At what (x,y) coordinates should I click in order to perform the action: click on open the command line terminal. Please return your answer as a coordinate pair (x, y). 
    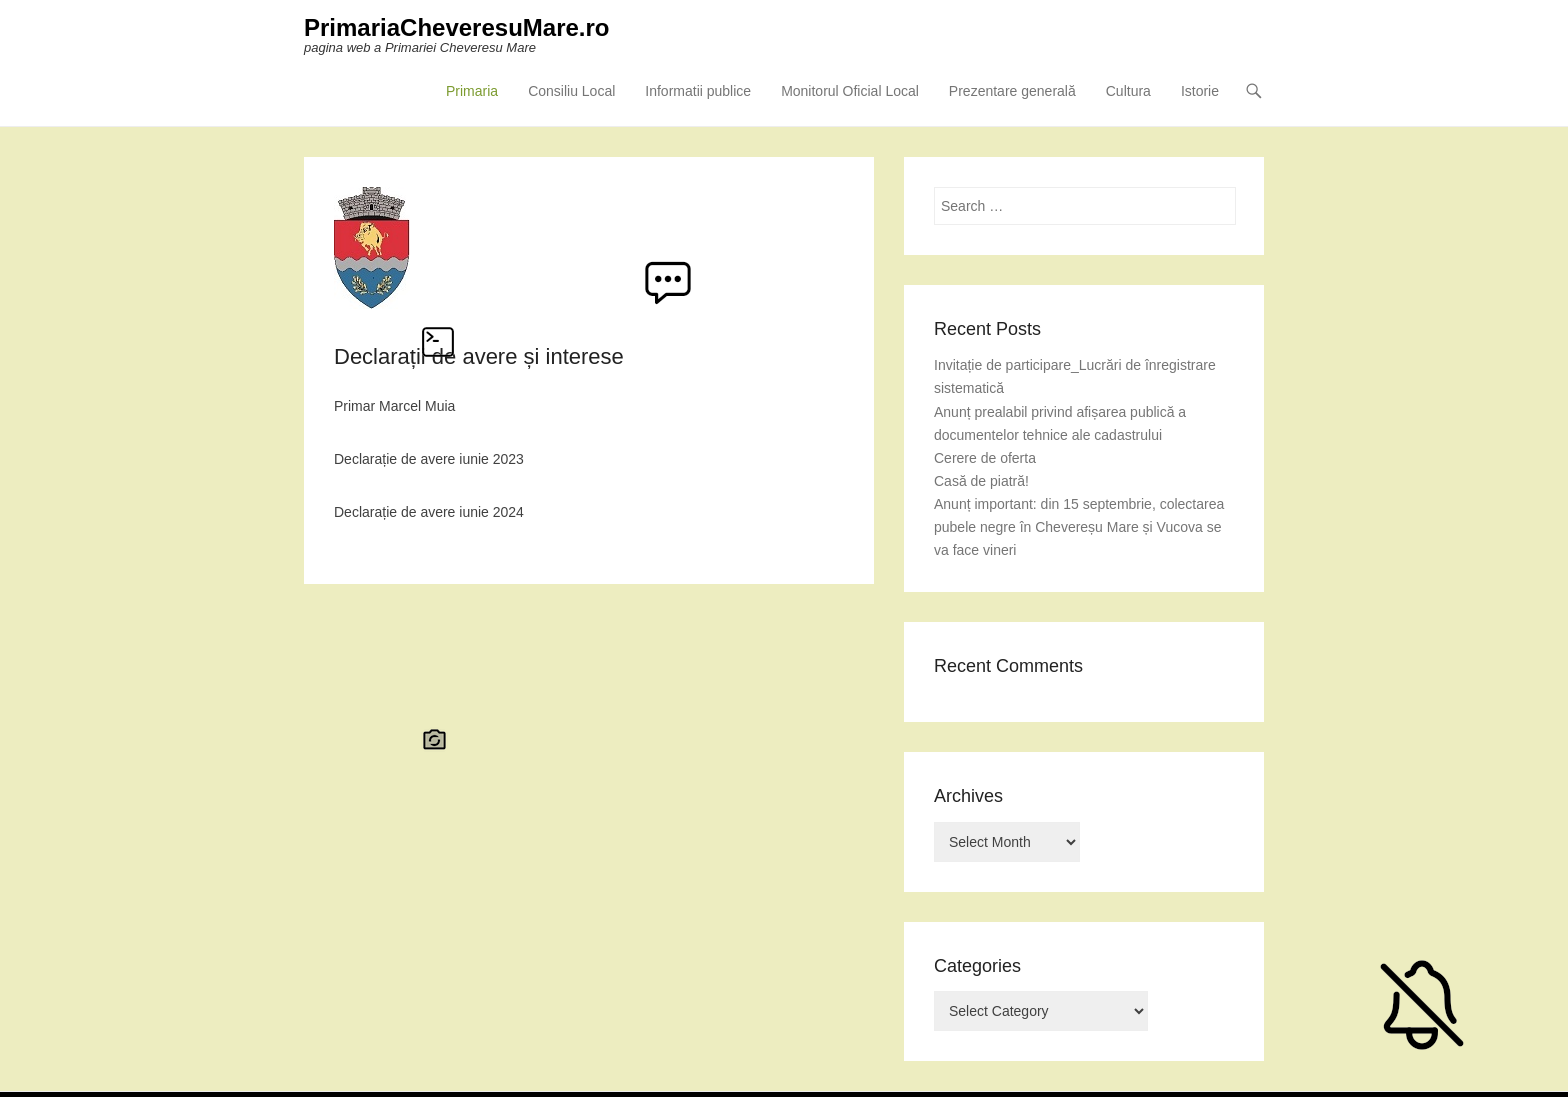
    Looking at the image, I should click on (438, 342).